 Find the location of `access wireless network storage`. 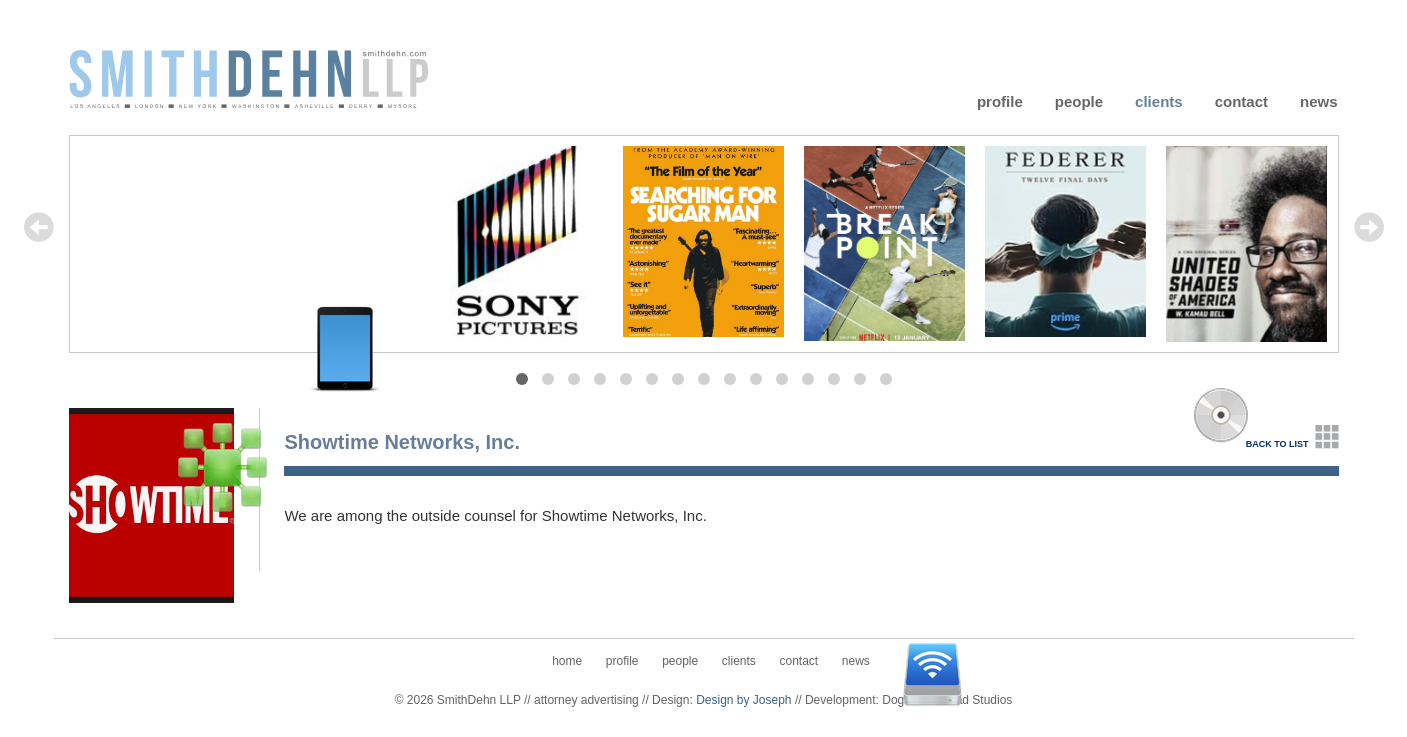

access wireless network storage is located at coordinates (932, 675).